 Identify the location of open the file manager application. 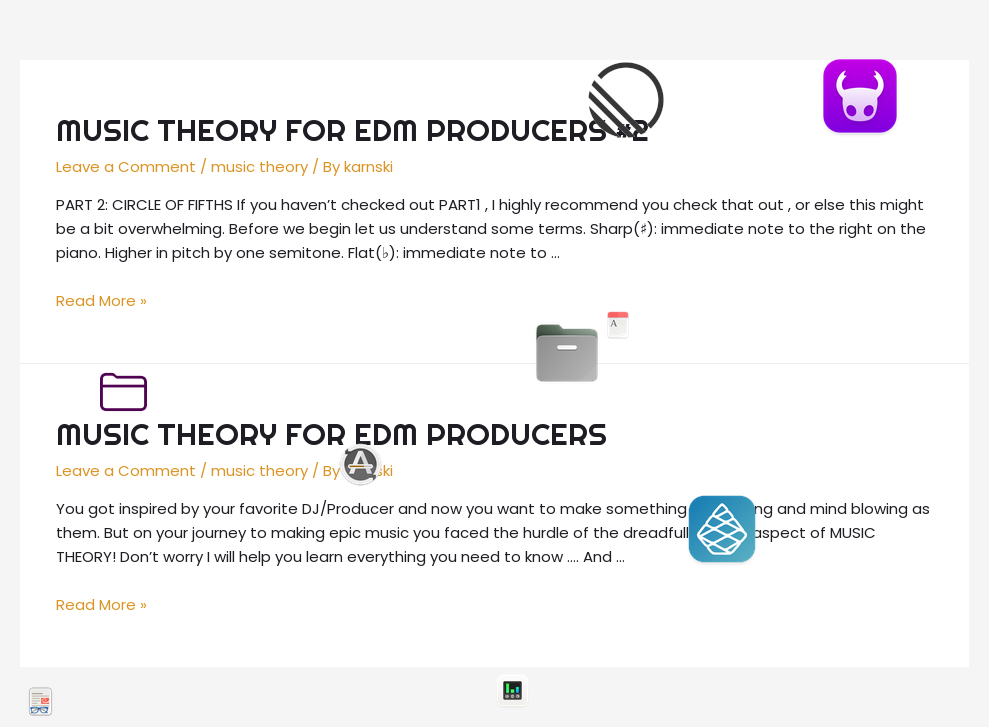
(567, 353).